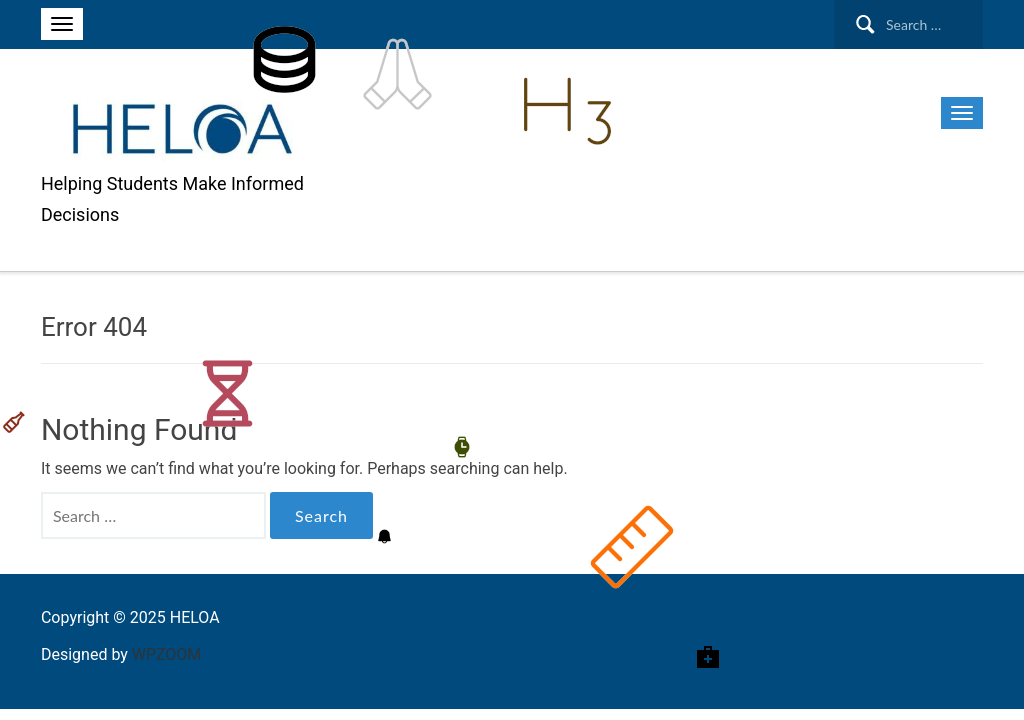  I want to click on express gratitude or thanks, so click(397, 75).